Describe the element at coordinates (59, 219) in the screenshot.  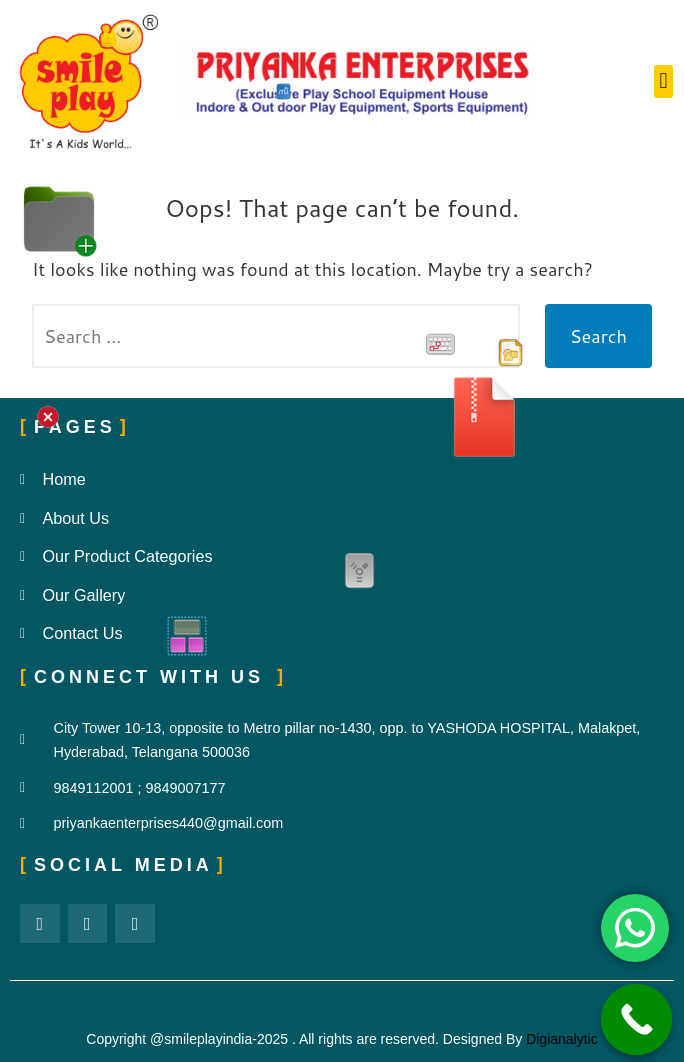
I see `create a new folder` at that location.